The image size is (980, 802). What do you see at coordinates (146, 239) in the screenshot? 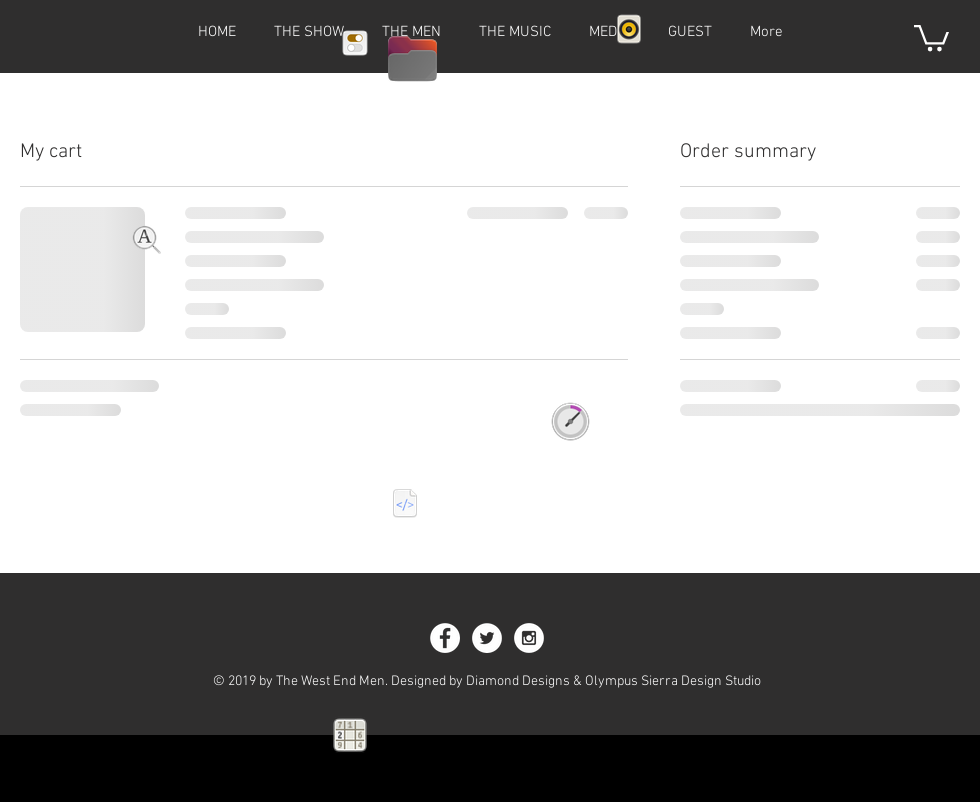
I see `search for text or content` at bounding box center [146, 239].